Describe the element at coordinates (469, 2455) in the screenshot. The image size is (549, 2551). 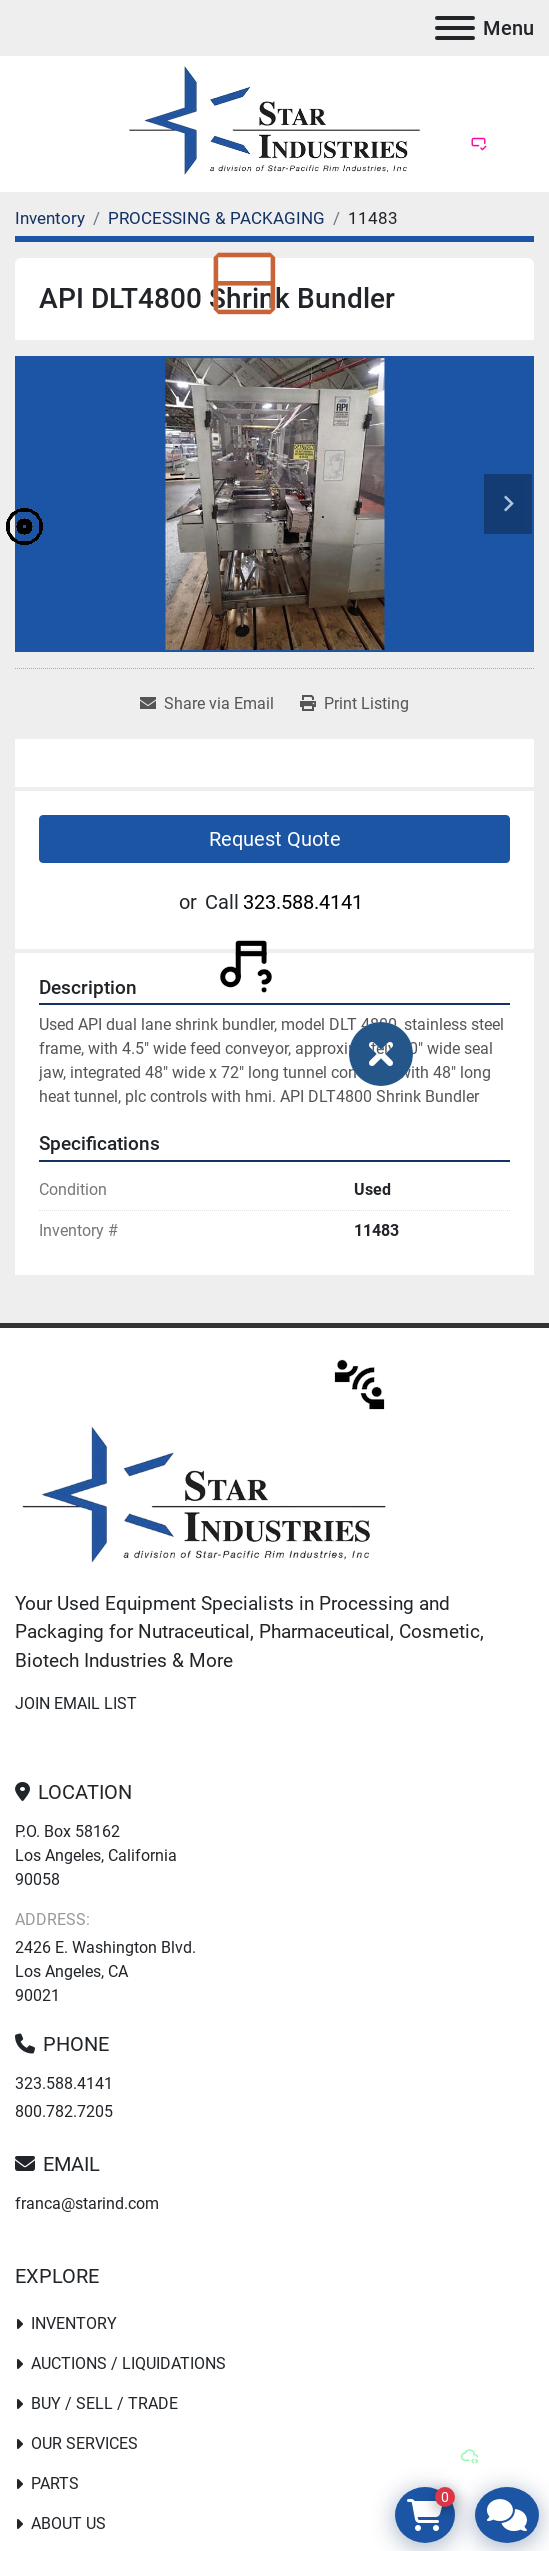
I see `access cloud-based code or development tools` at that location.